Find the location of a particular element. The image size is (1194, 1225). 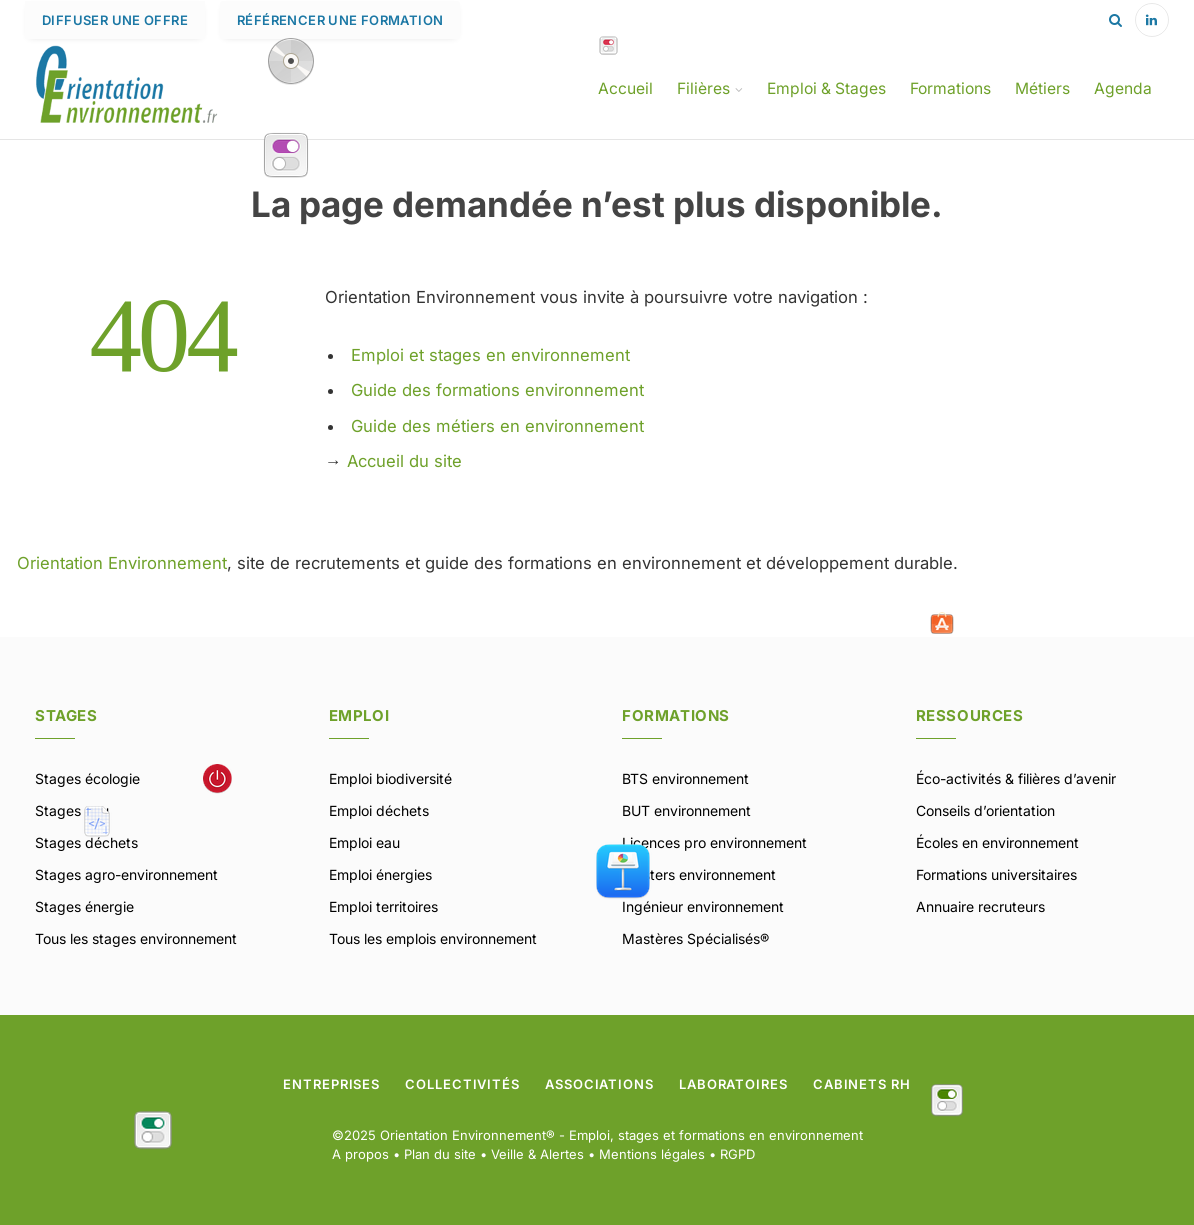

audio CD detected in disc drive is located at coordinates (291, 61).